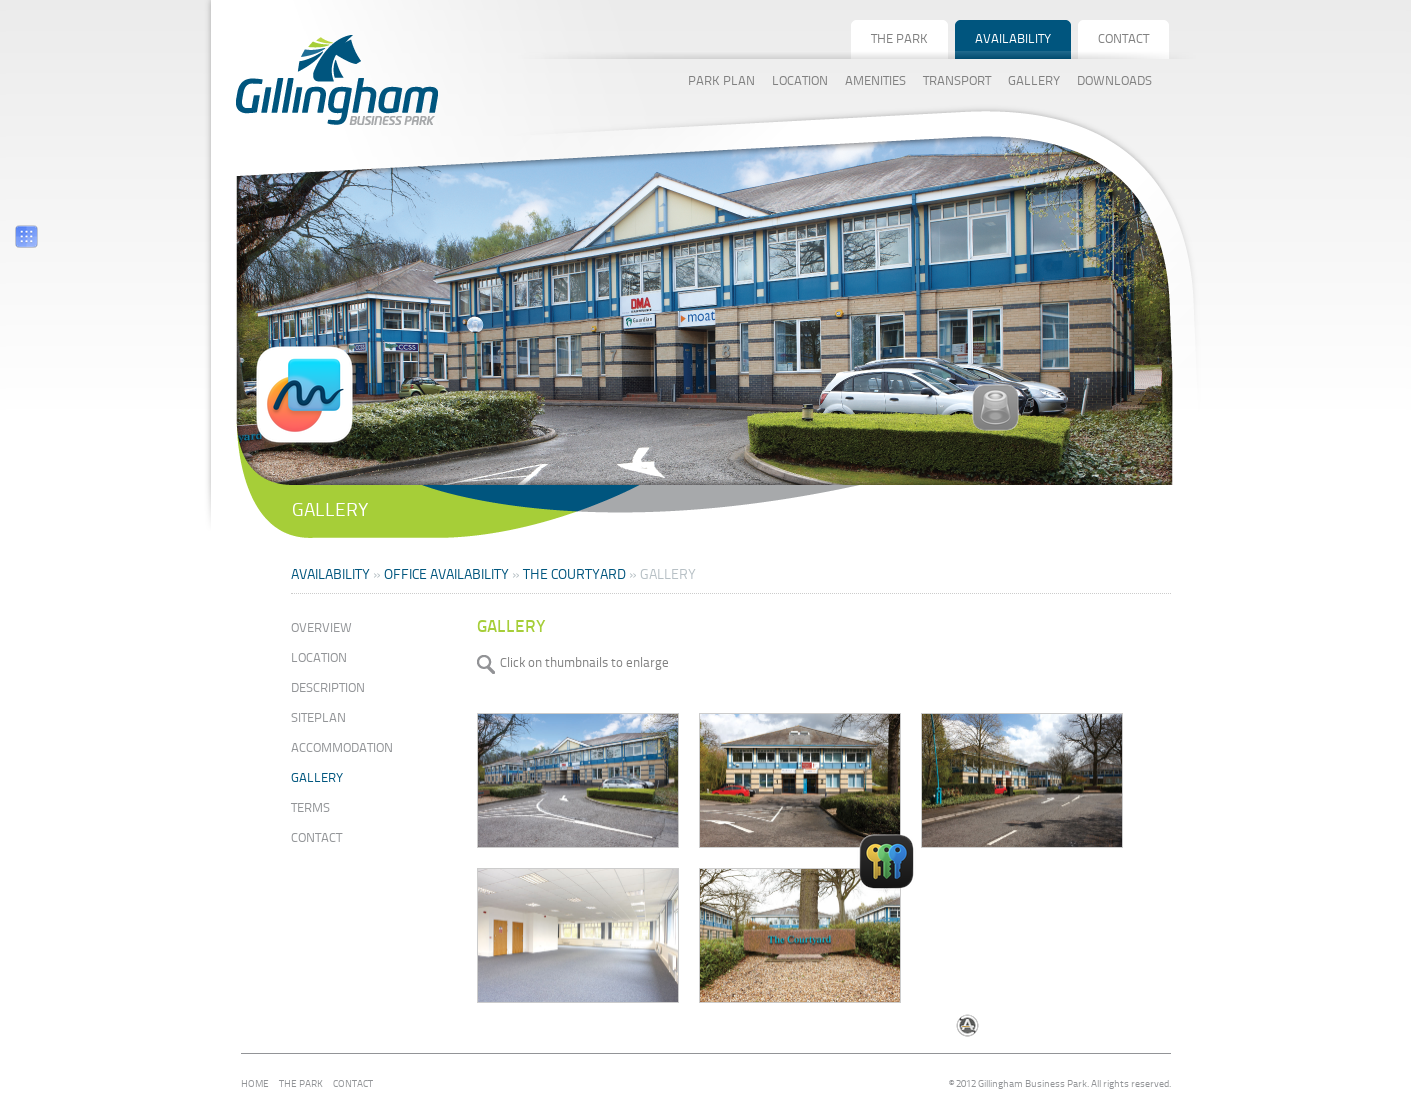 The height and width of the screenshot is (1114, 1411). Describe the element at coordinates (26, 236) in the screenshot. I see `view other applications` at that location.